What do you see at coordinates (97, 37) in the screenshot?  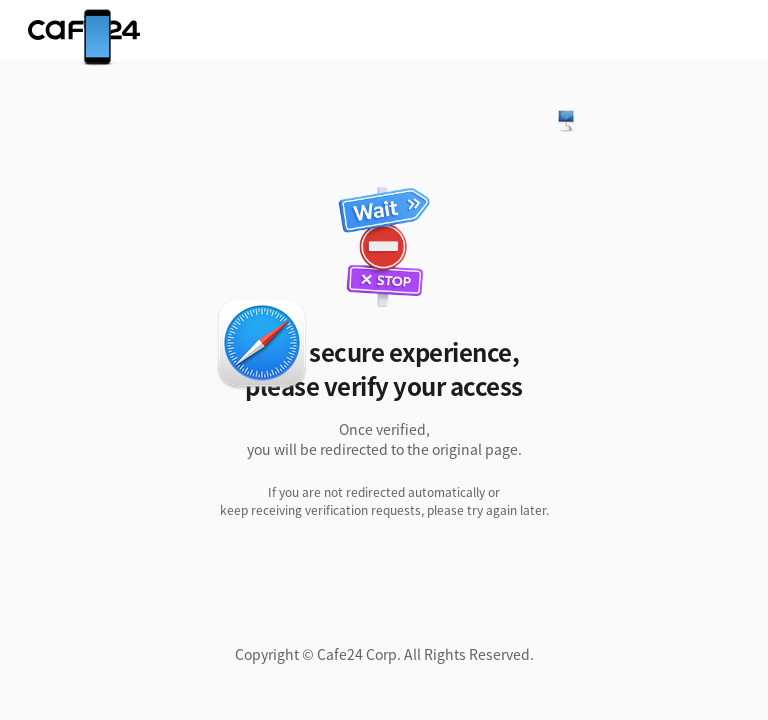 I see `indicates a connected iPhone device` at bounding box center [97, 37].